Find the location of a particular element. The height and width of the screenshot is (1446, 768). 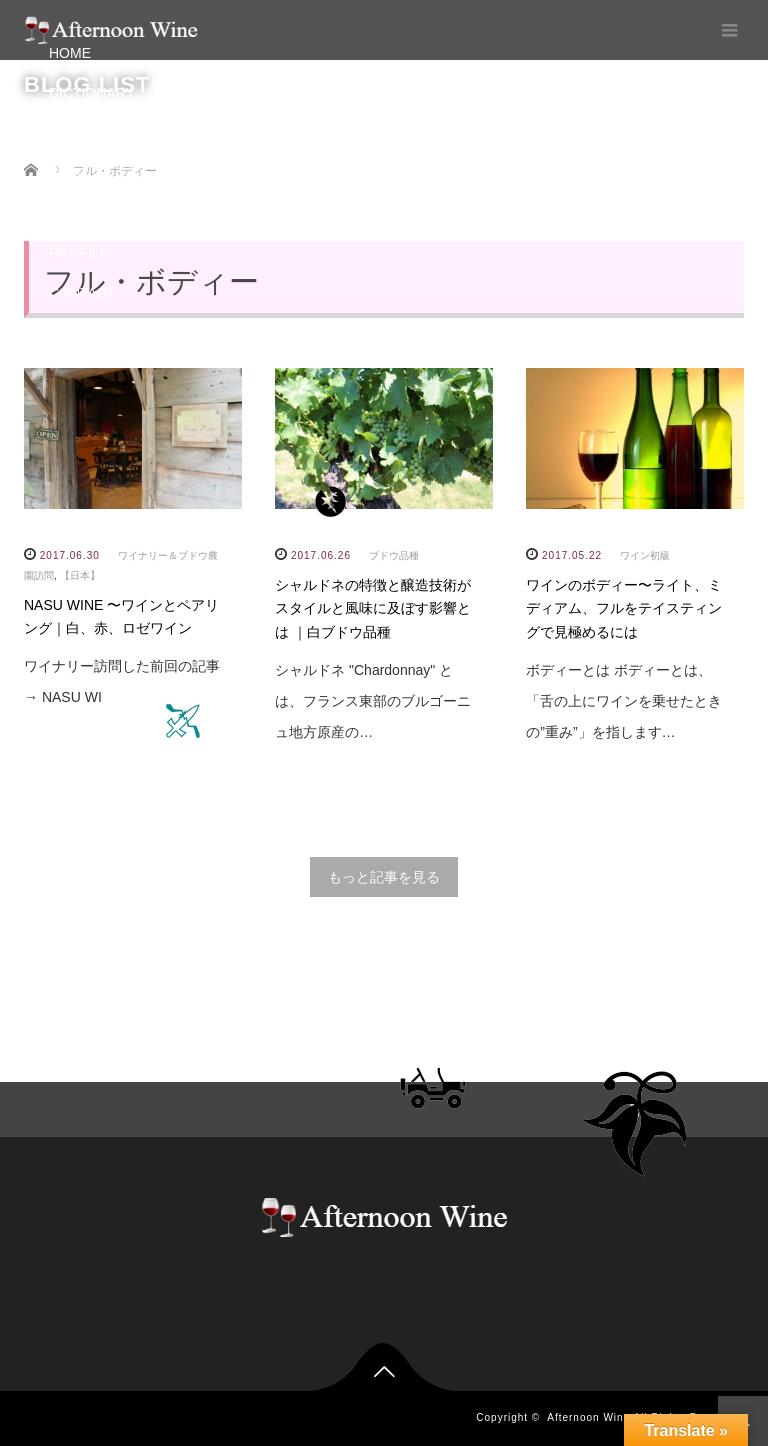

indicates corrupted or damaged disc media is located at coordinates (330, 501).